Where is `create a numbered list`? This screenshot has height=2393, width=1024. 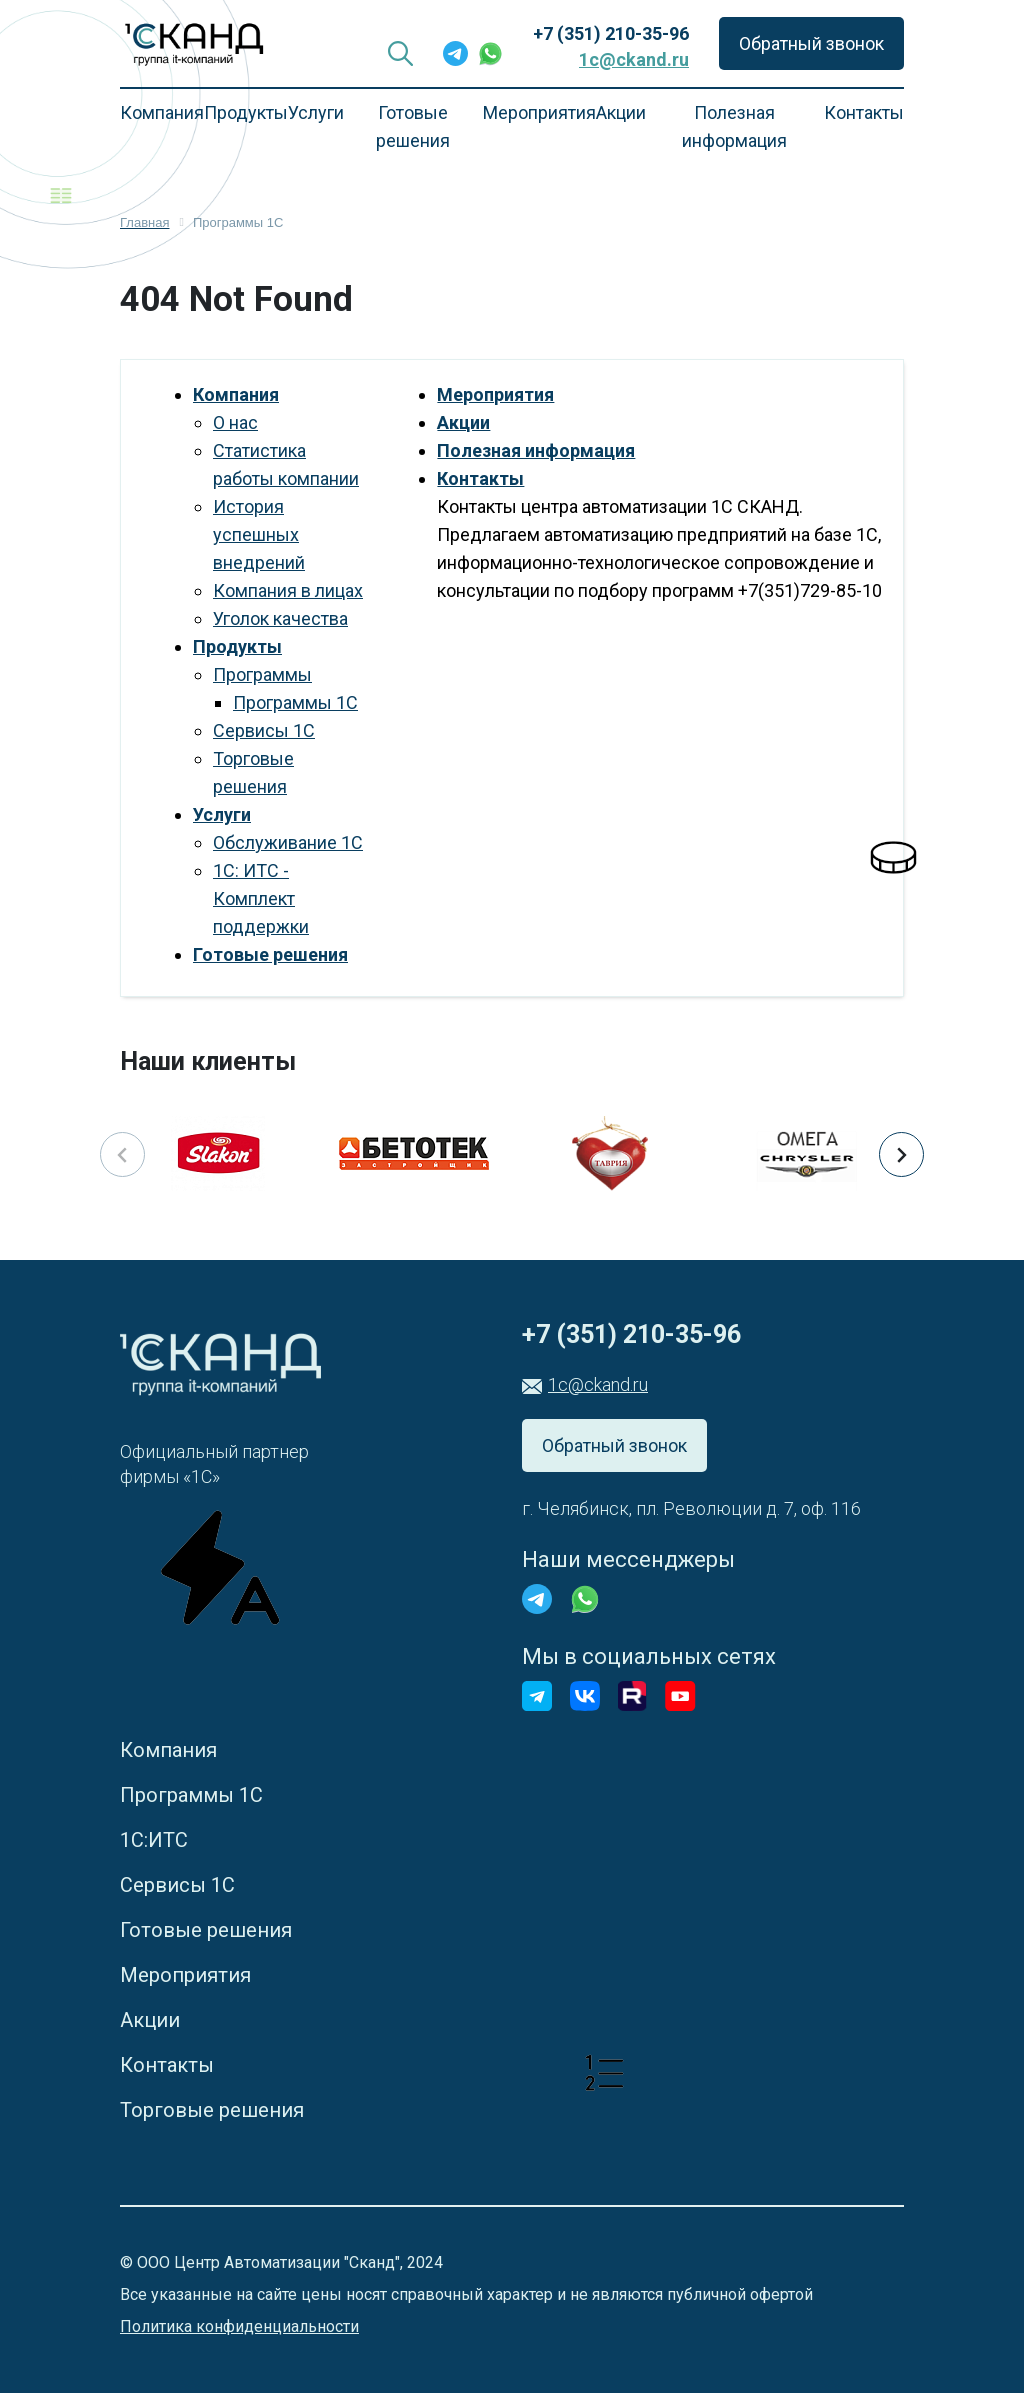 create a numbered list is located at coordinates (604, 2073).